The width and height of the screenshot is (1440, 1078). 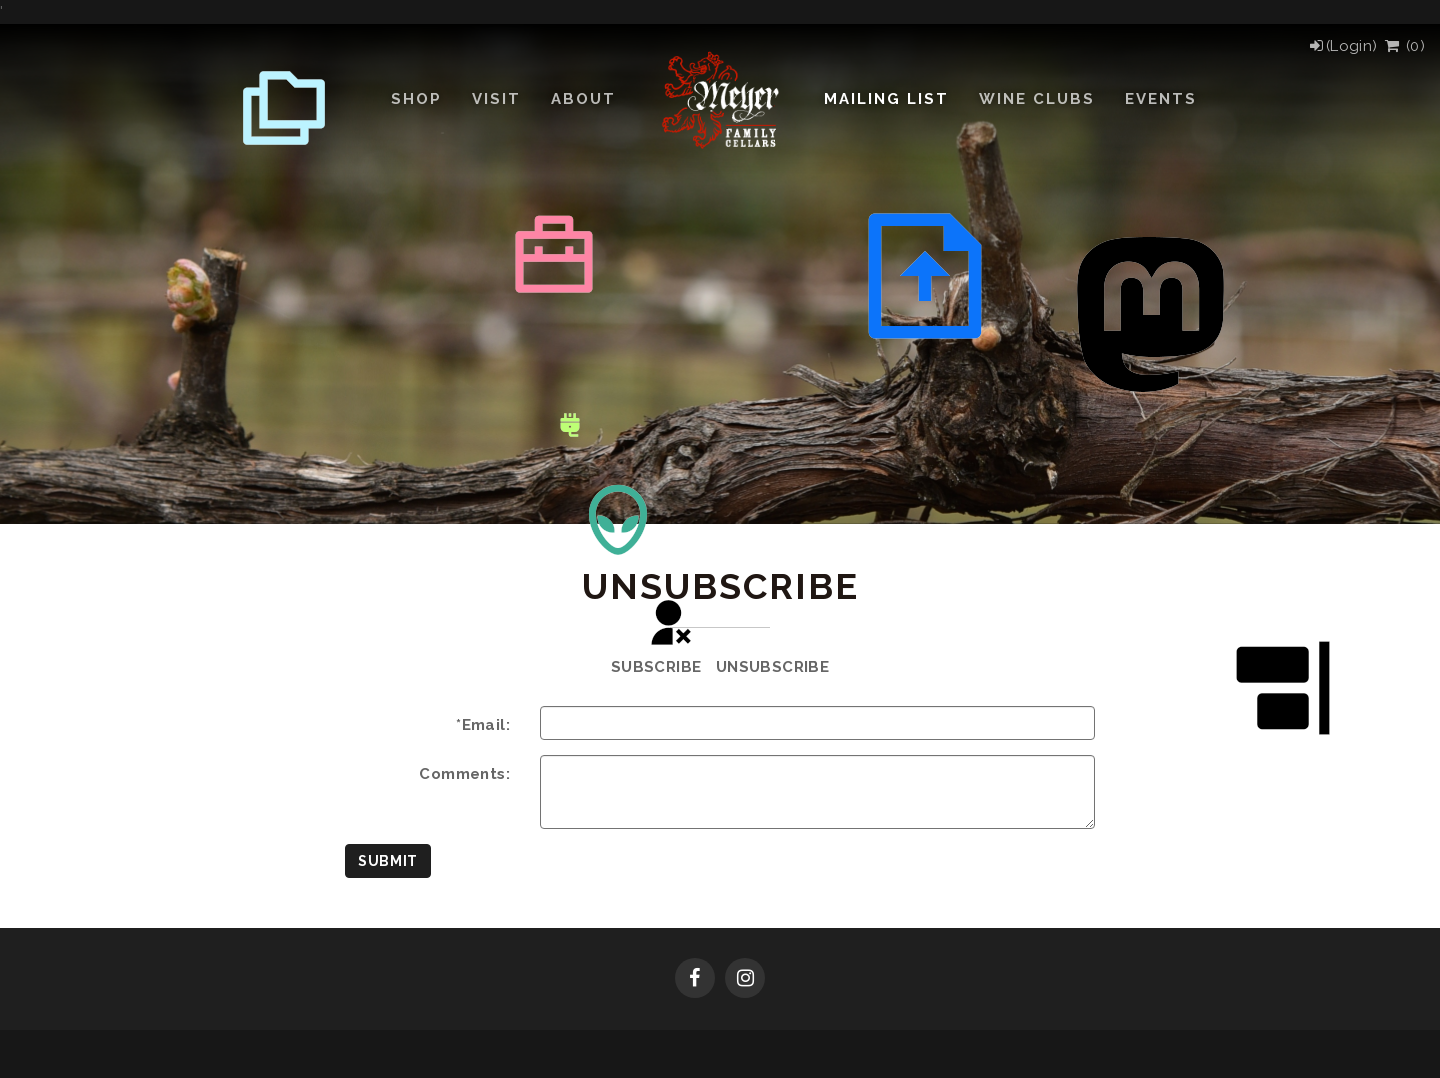 I want to click on align selected items to the right edge, so click(x=1283, y=688).